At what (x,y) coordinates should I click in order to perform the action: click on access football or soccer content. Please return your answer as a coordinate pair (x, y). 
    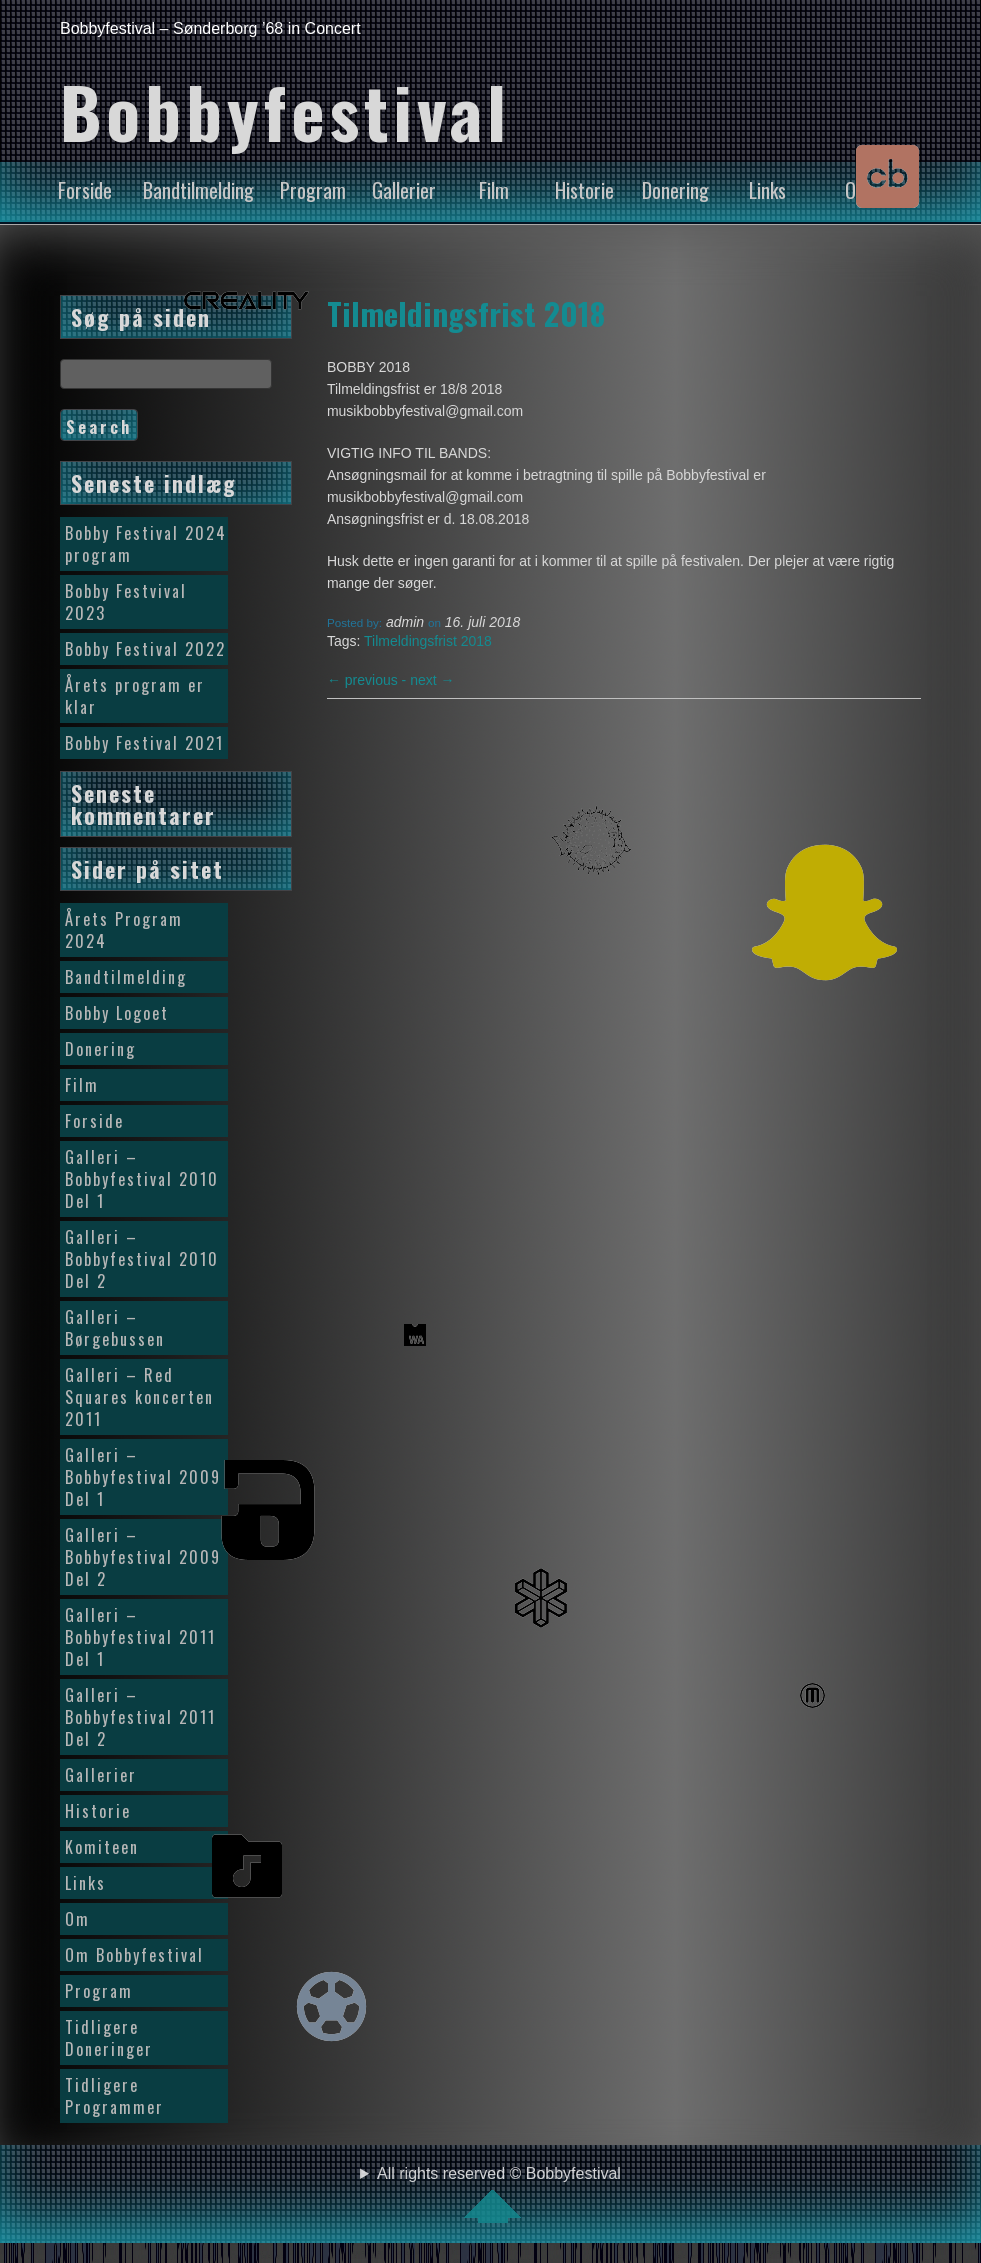
    Looking at the image, I should click on (331, 2006).